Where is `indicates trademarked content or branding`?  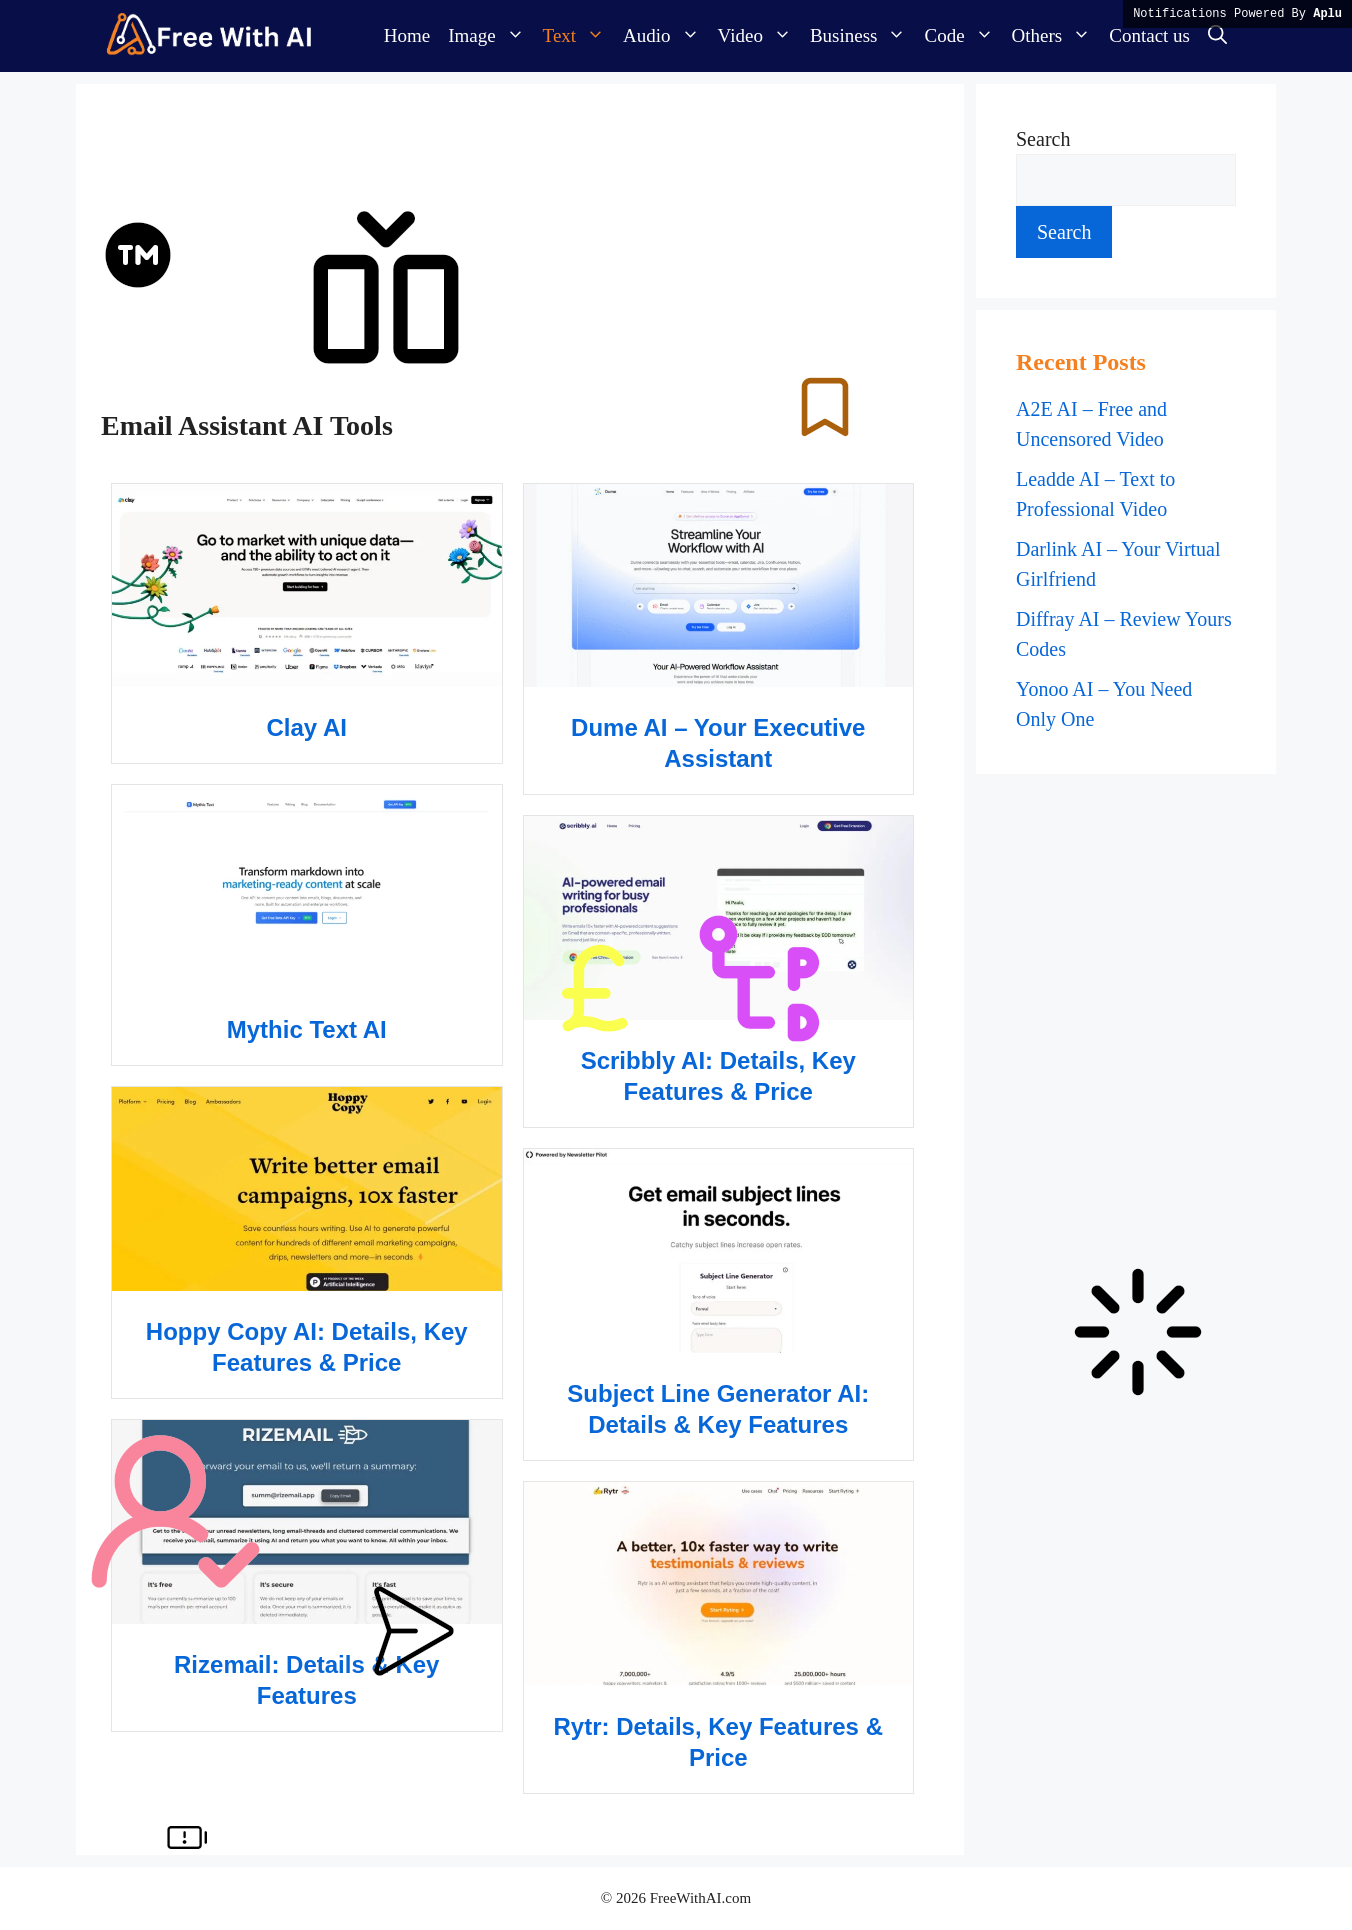 indicates trademarked content or branding is located at coordinates (138, 255).